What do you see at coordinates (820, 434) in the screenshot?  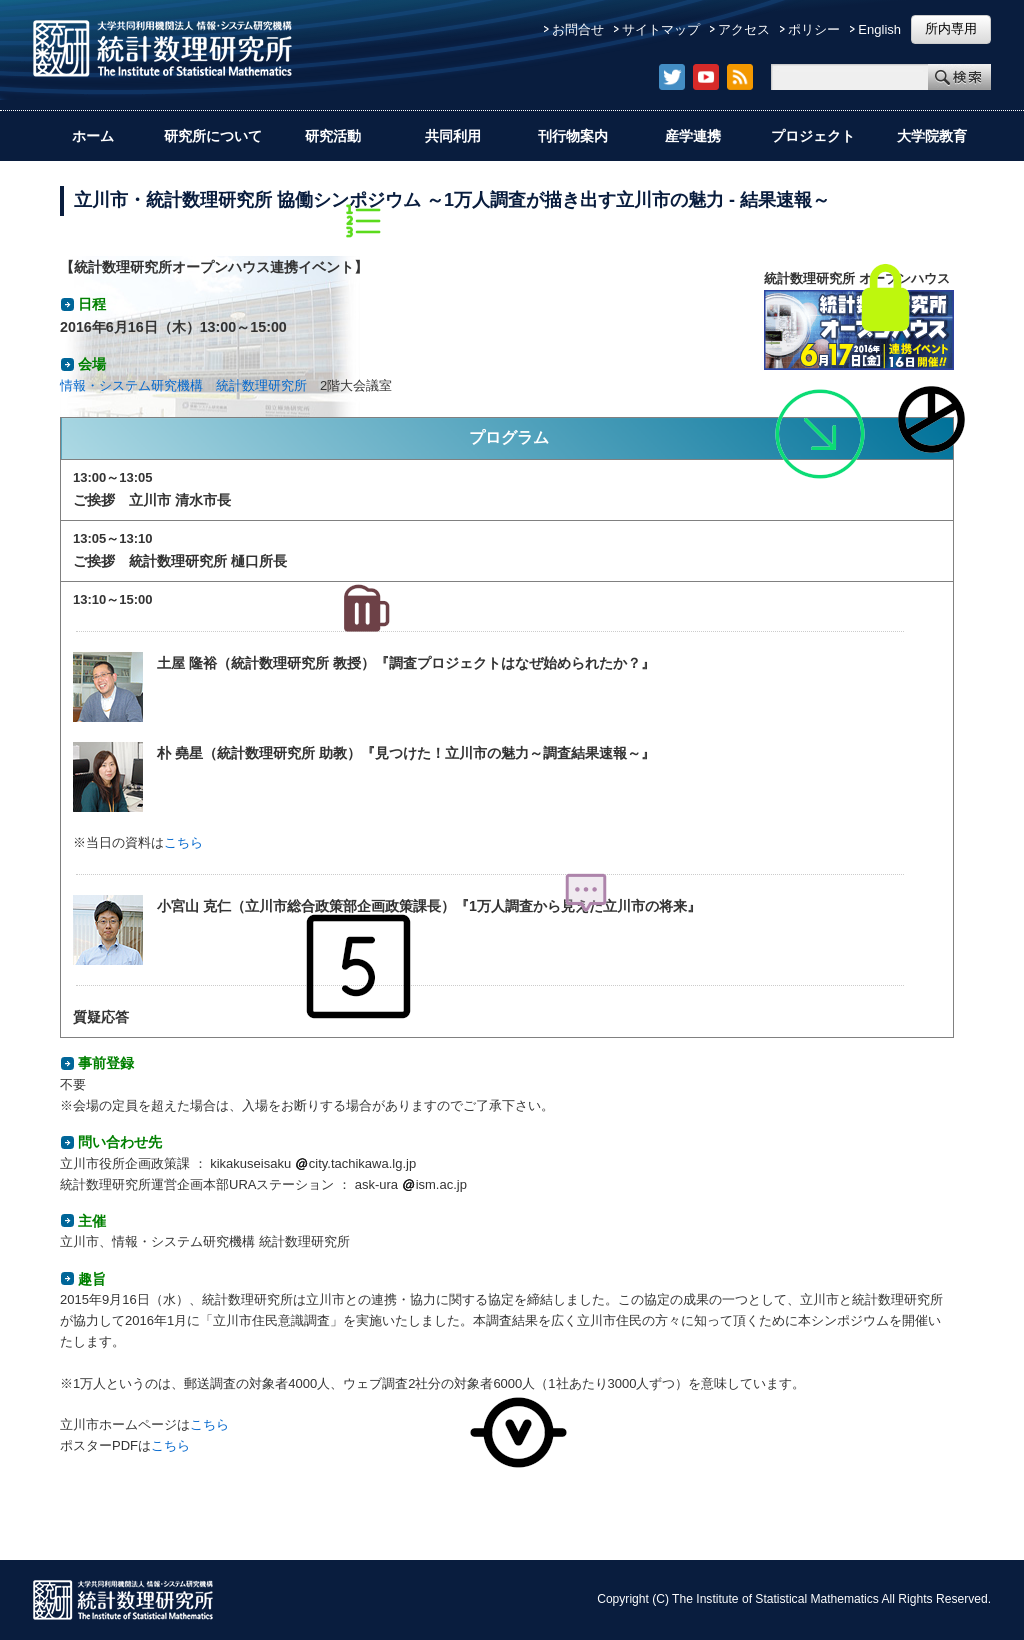 I see `navigate to the next item diagonally` at bounding box center [820, 434].